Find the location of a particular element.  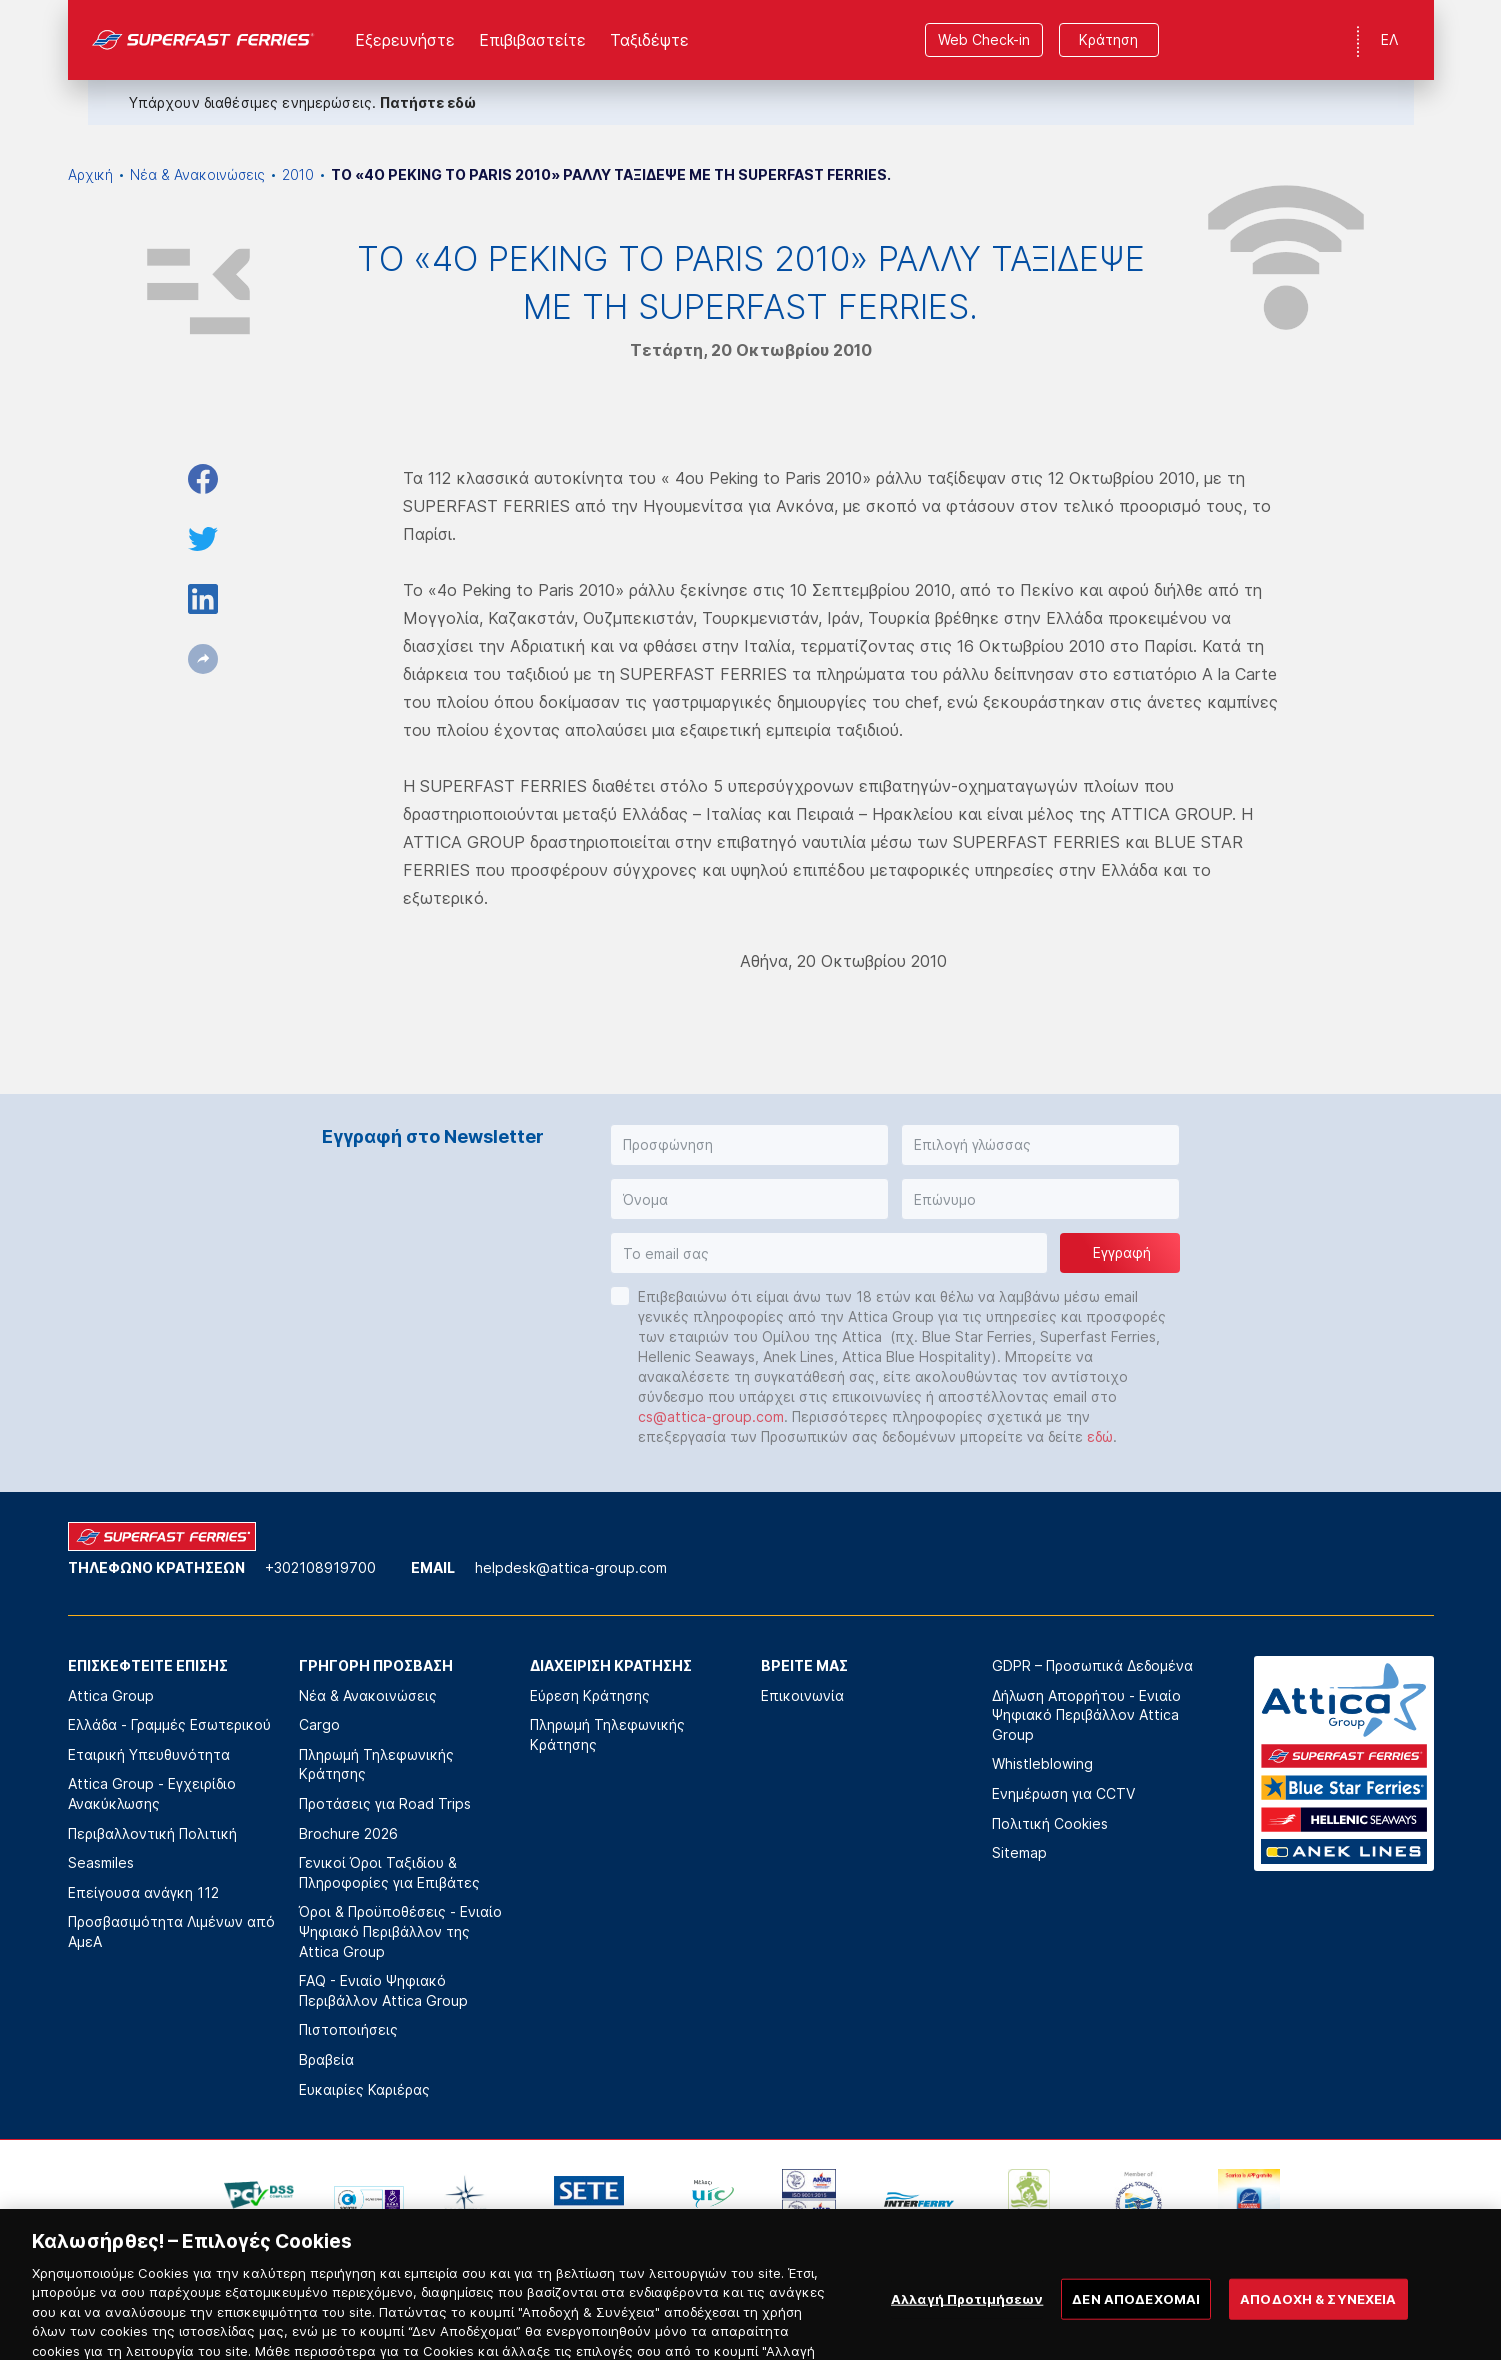

increase text indentation (right-to-left layout) is located at coordinates (198, 291).